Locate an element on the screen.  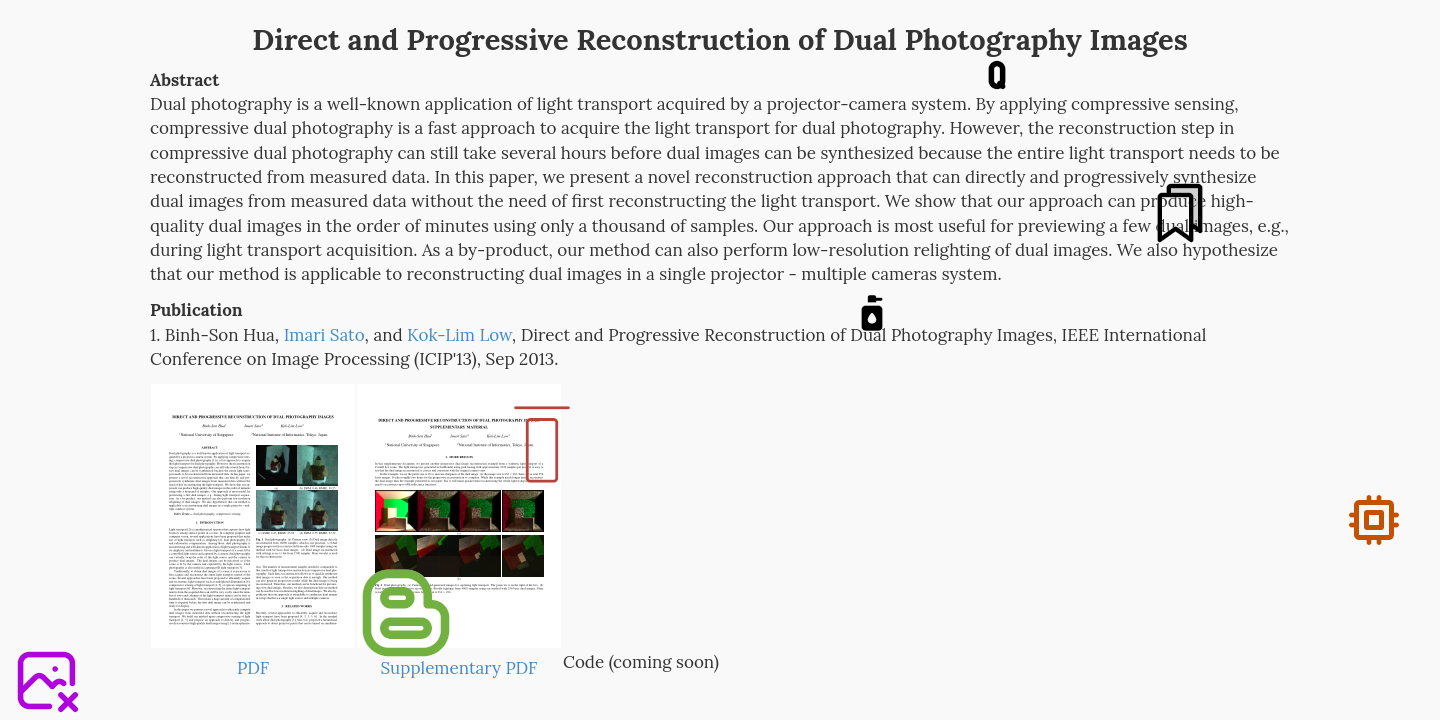
access hand sanitizer or soap dispenser location is located at coordinates (872, 314).